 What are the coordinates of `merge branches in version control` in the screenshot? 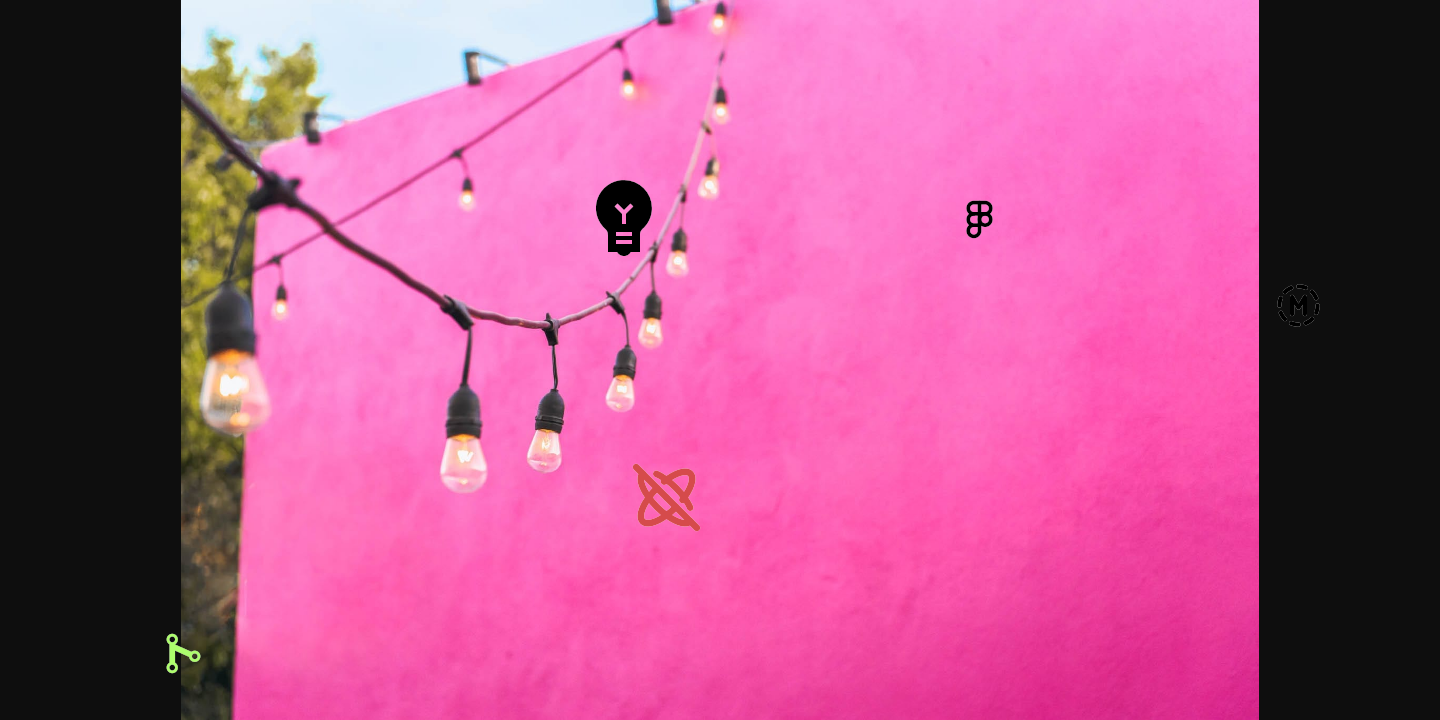 It's located at (183, 653).